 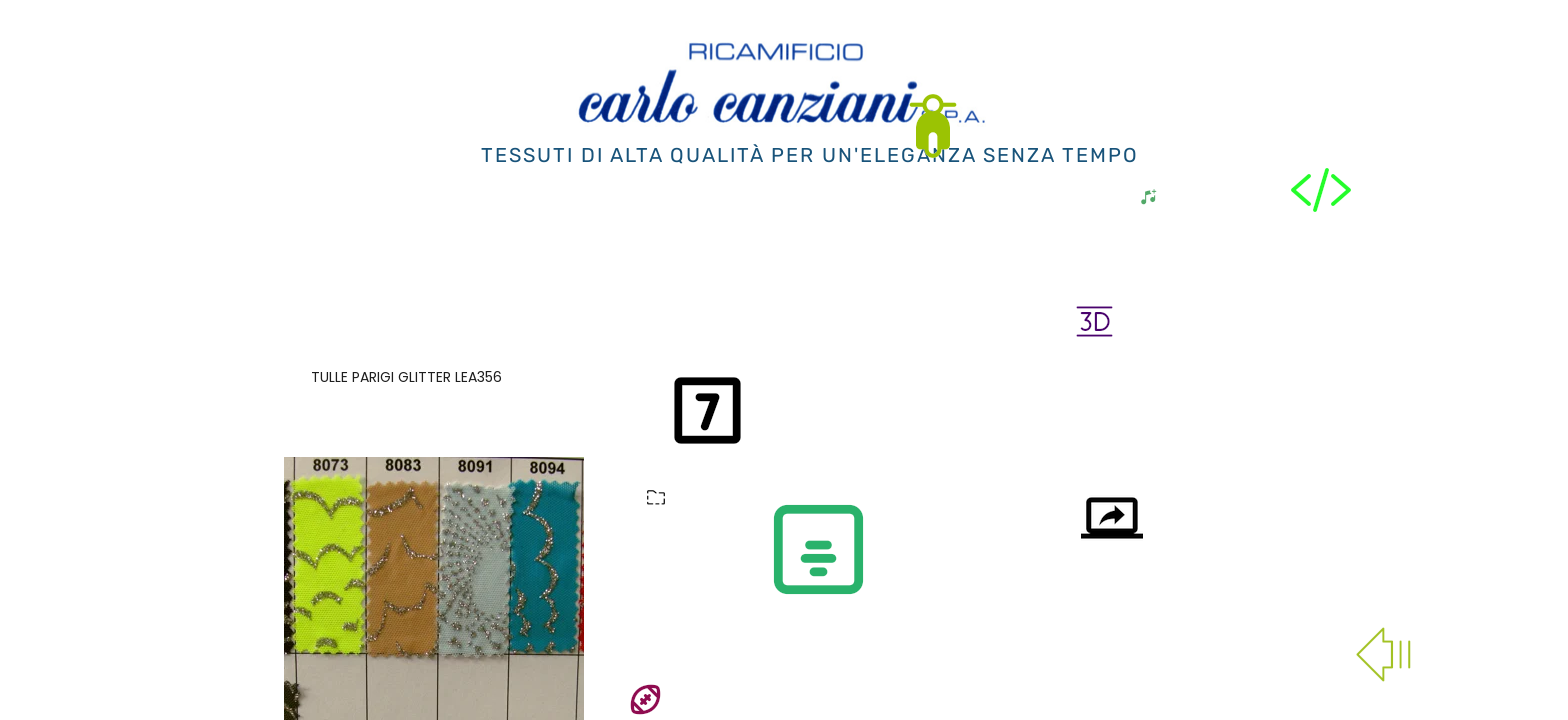 I want to click on access sports scores and updates, so click(x=645, y=699).